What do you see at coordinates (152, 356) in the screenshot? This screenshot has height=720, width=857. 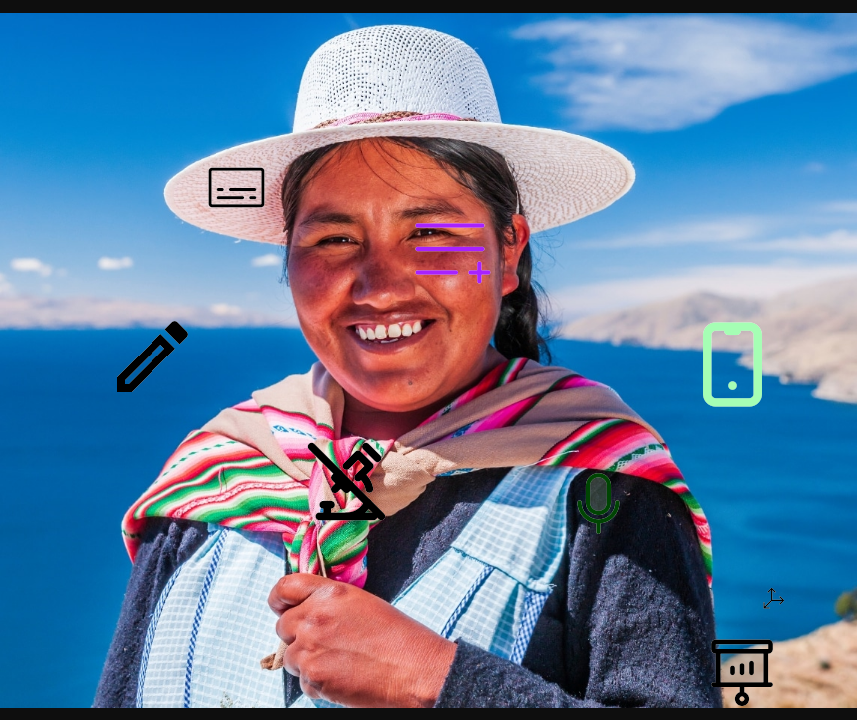 I see `edit this item` at bounding box center [152, 356].